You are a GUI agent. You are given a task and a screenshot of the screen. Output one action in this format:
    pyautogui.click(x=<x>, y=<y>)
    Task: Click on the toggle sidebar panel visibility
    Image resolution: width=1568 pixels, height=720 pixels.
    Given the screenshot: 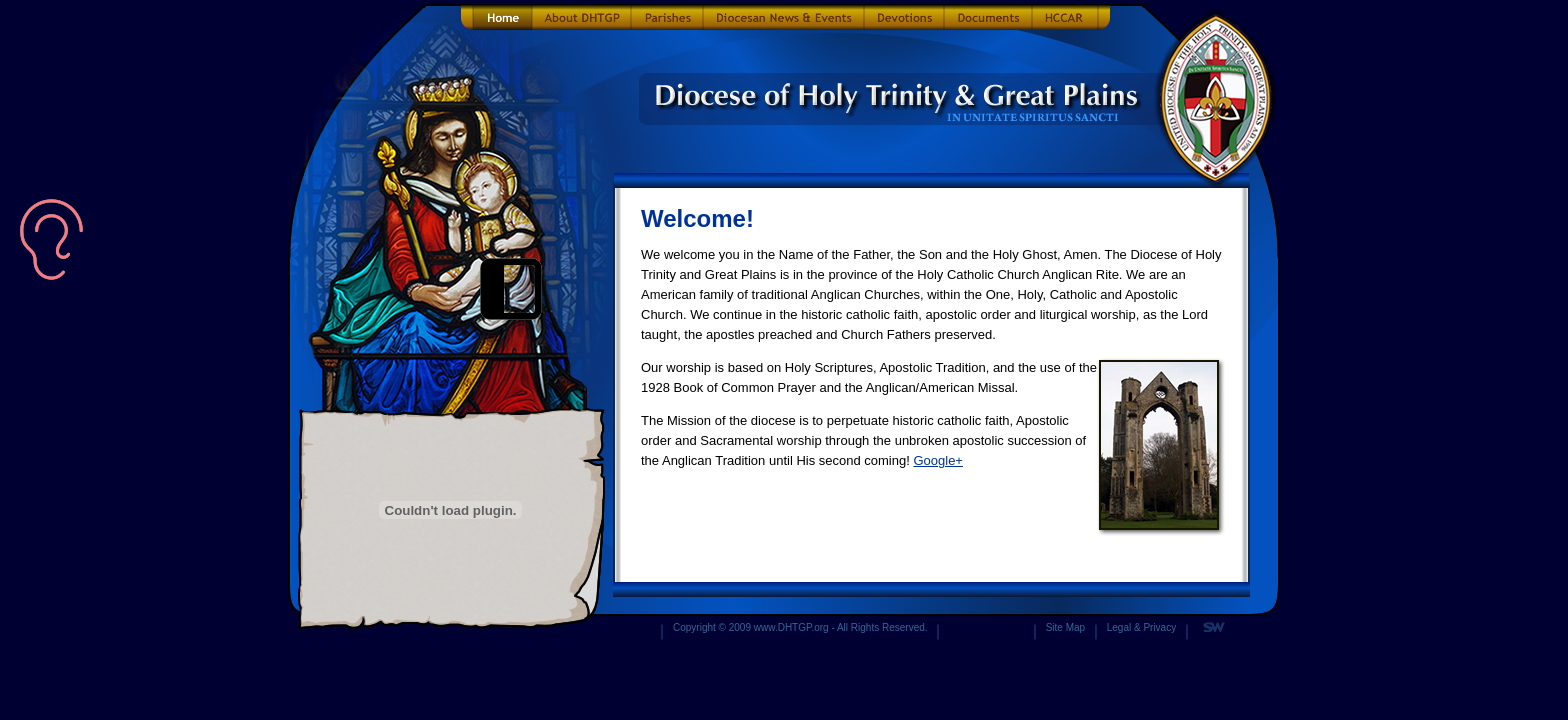 What is the action you would take?
    pyautogui.click(x=511, y=289)
    